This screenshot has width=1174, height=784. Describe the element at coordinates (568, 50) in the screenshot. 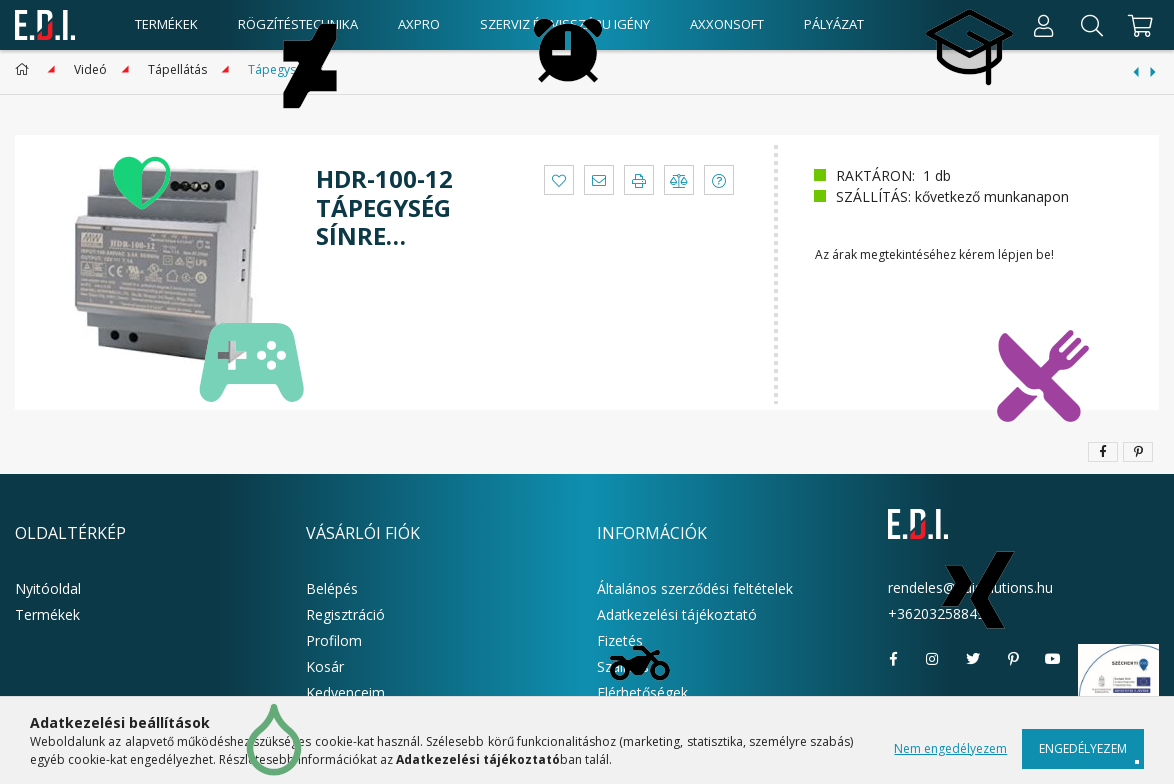

I see `set or manage alarms` at that location.